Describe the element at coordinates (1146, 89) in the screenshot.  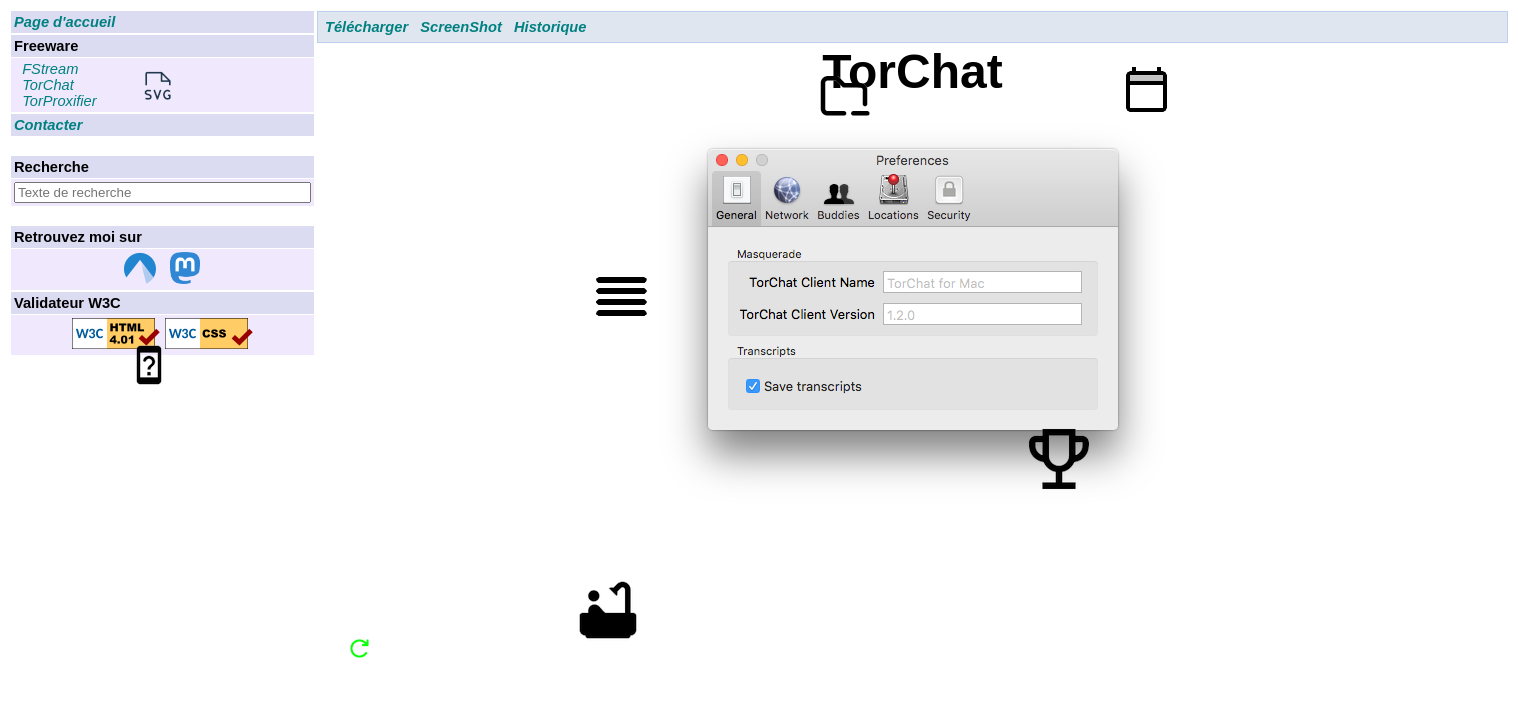
I see `view today's date` at that location.